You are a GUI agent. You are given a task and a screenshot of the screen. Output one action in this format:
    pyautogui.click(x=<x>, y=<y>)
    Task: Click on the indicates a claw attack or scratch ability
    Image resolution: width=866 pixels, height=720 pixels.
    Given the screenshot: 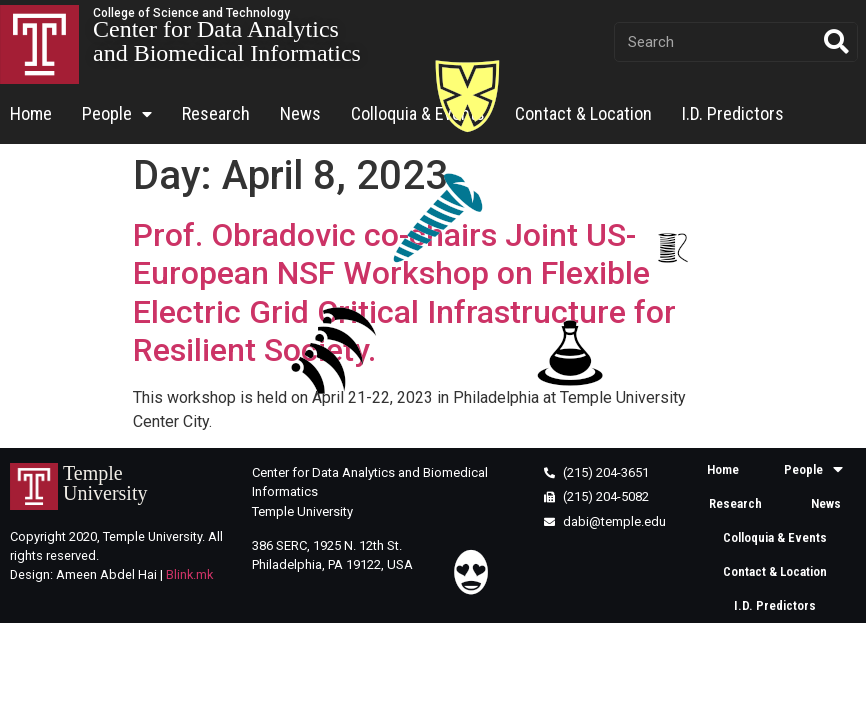 What is the action you would take?
    pyautogui.click(x=334, y=350)
    